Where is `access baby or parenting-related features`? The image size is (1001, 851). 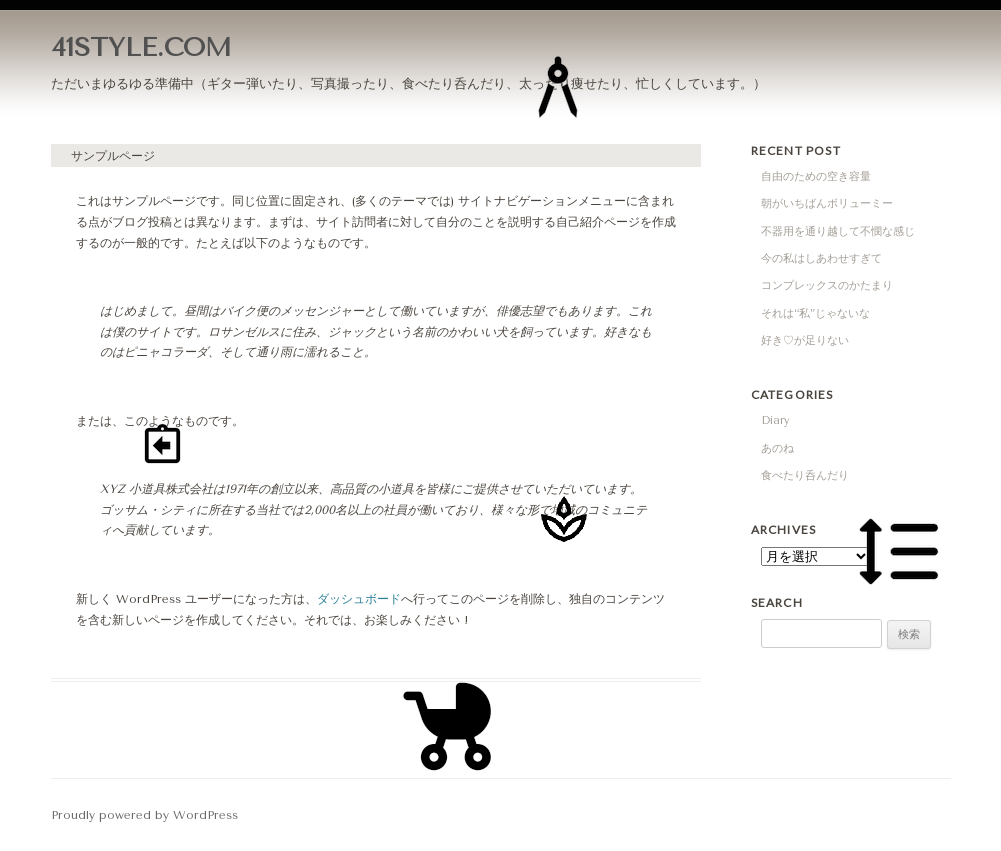
access baby or parenting-related features is located at coordinates (451, 726).